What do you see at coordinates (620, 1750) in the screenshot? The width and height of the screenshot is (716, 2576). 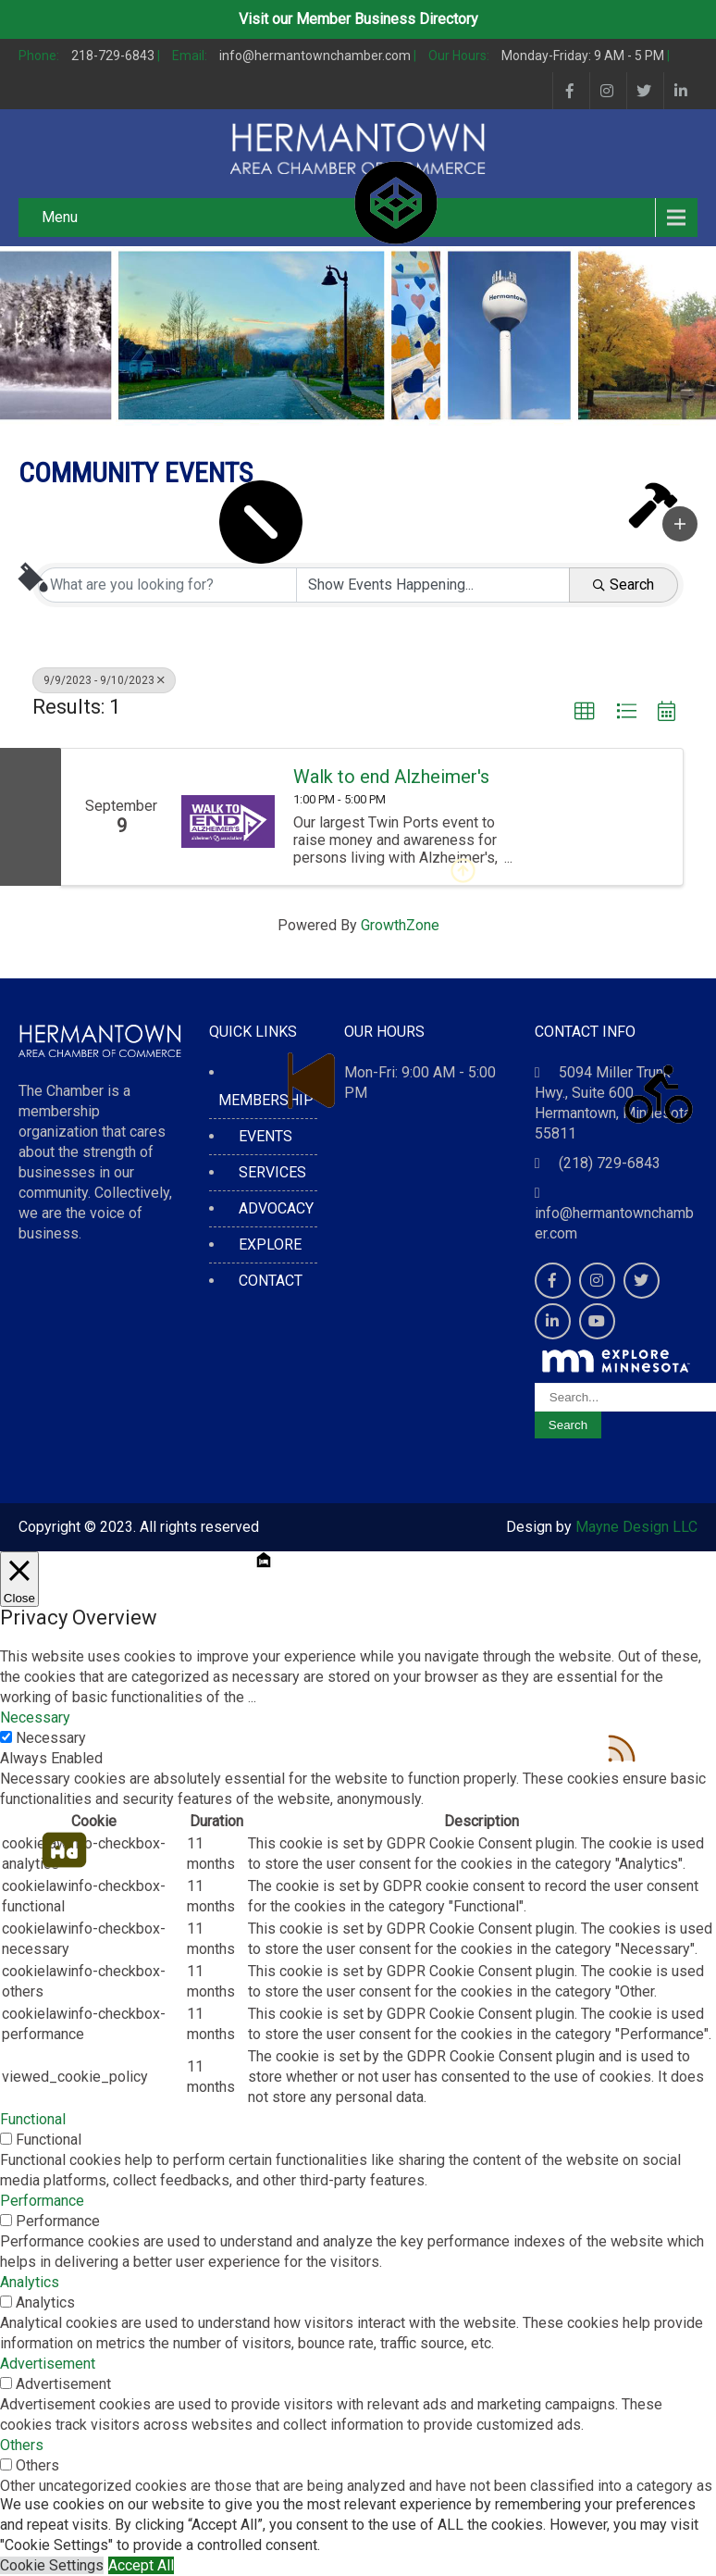 I see `subscribe to RSS feed` at bounding box center [620, 1750].